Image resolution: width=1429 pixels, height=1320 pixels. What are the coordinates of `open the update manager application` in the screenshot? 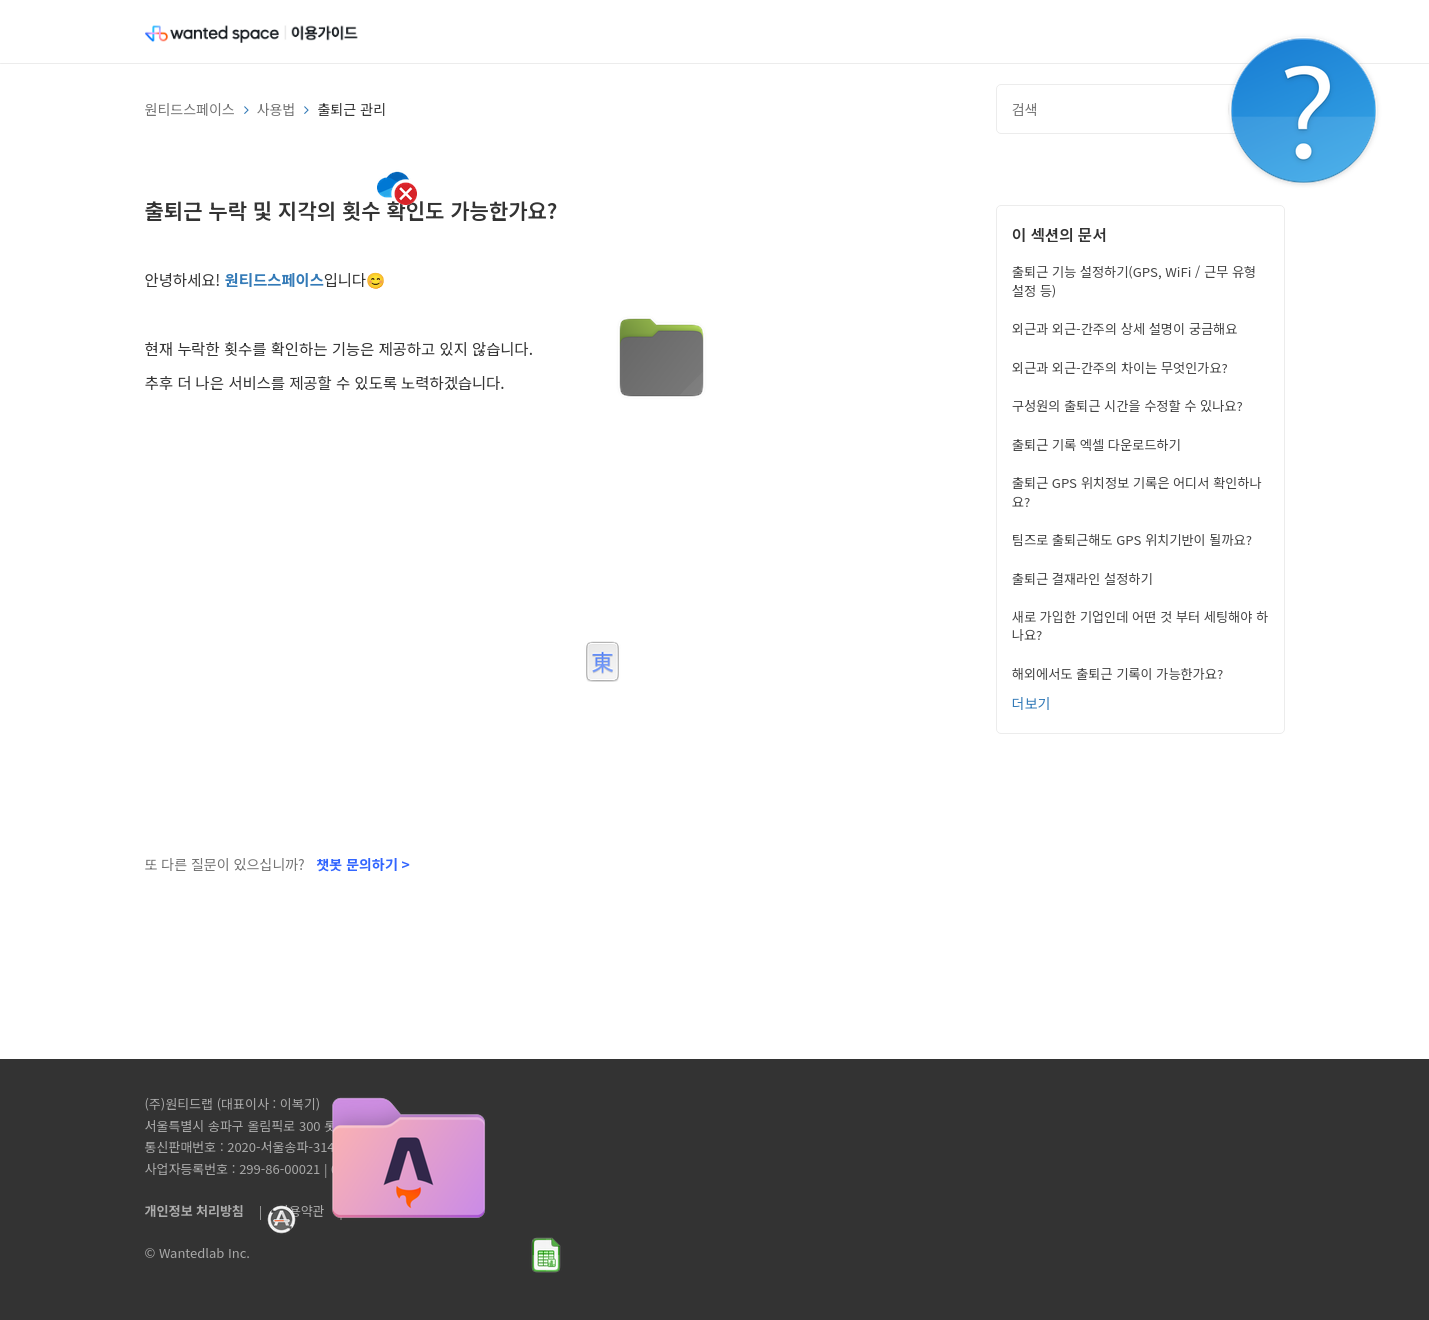 It's located at (281, 1219).